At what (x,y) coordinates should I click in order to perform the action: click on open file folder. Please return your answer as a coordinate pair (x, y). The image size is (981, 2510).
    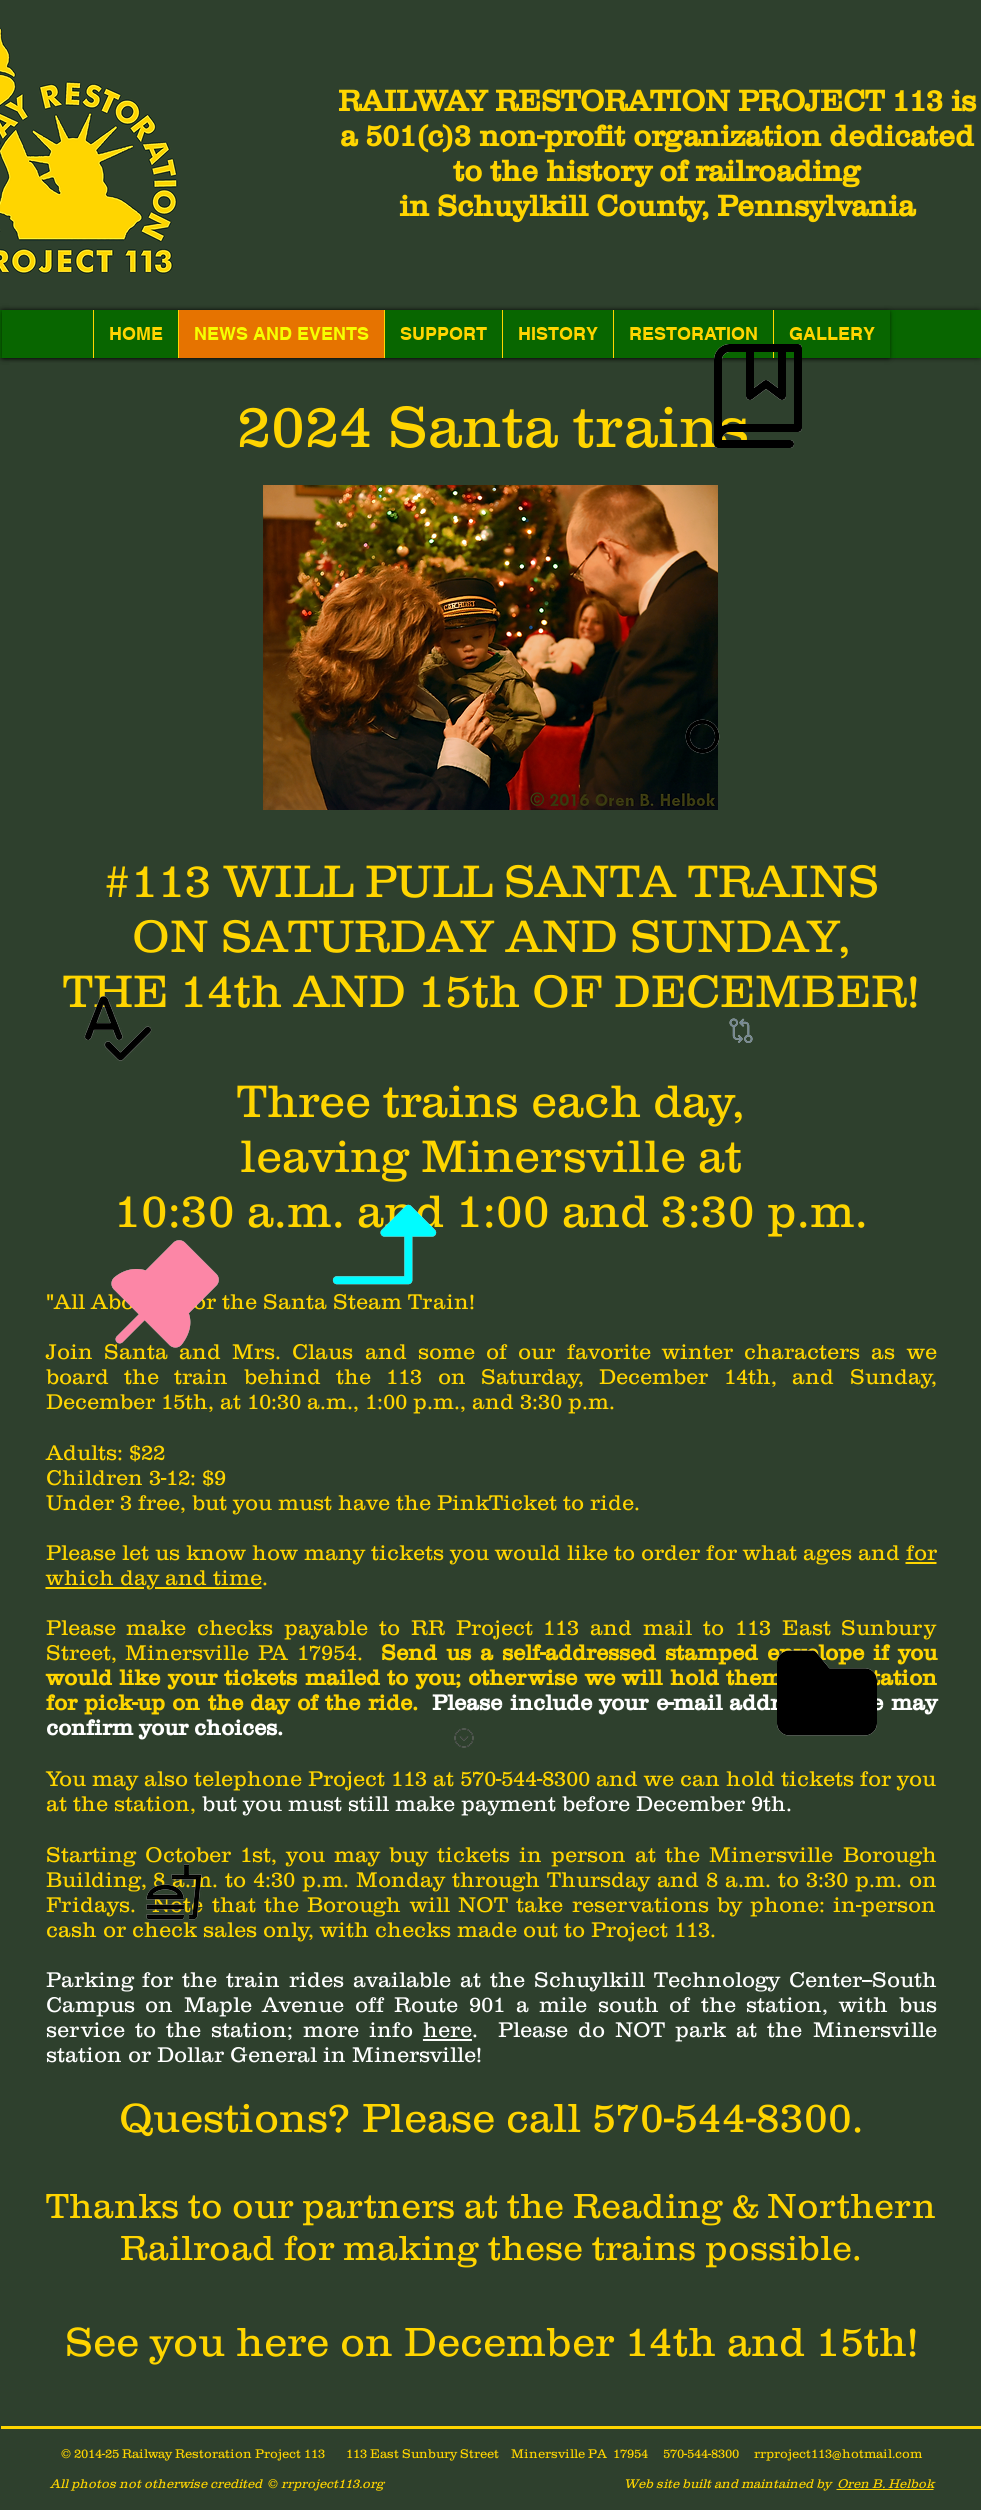
    Looking at the image, I should click on (827, 1693).